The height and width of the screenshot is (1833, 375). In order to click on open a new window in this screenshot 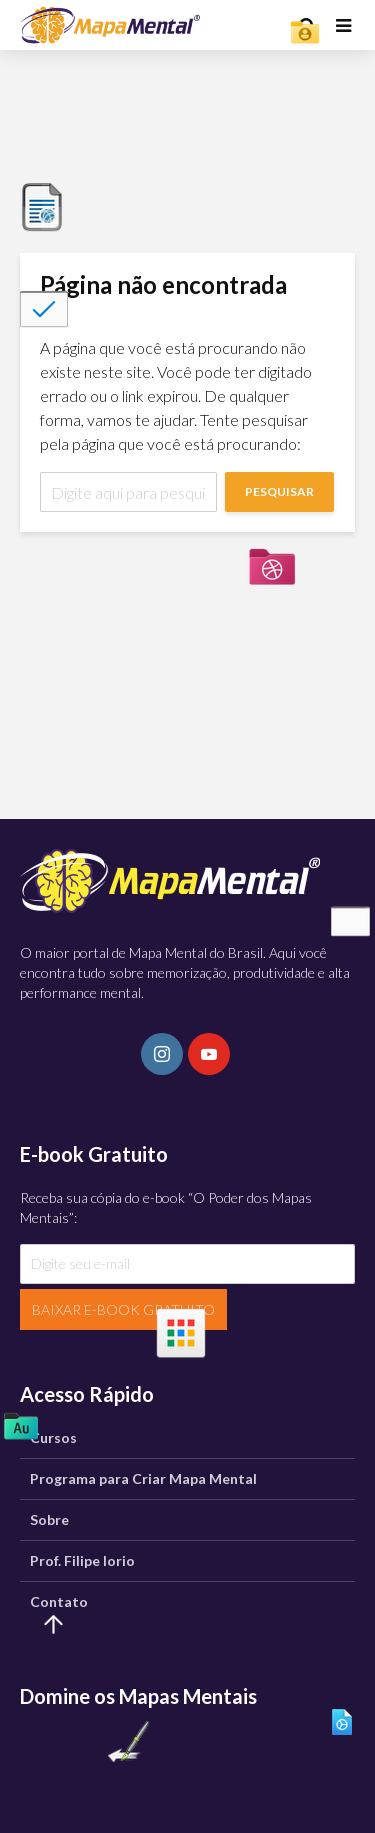, I will do `click(350, 921)`.